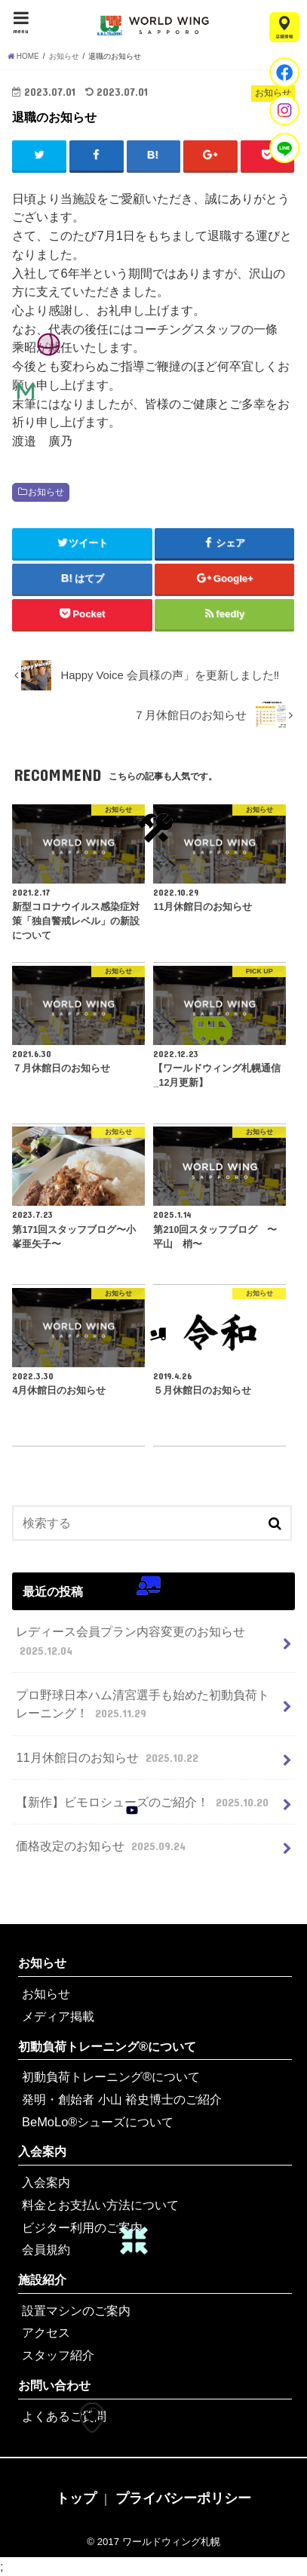 Image resolution: width=307 pixels, height=2576 pixels. I want to click on access global or worldwide settings, so click(48, 344).